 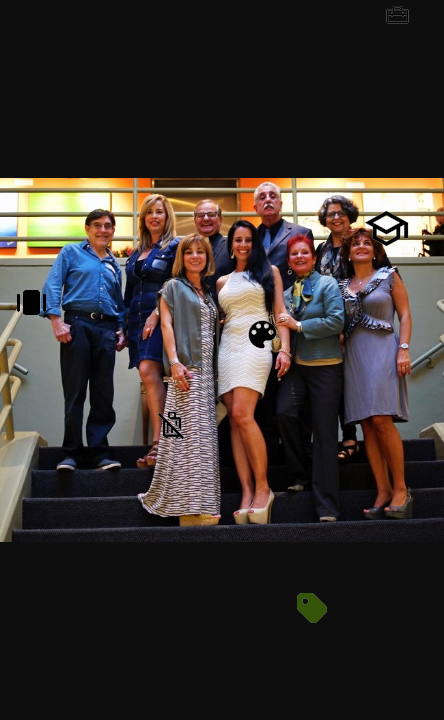 I want to click on no luggage allowed in this area, so click(x=172, y=425).